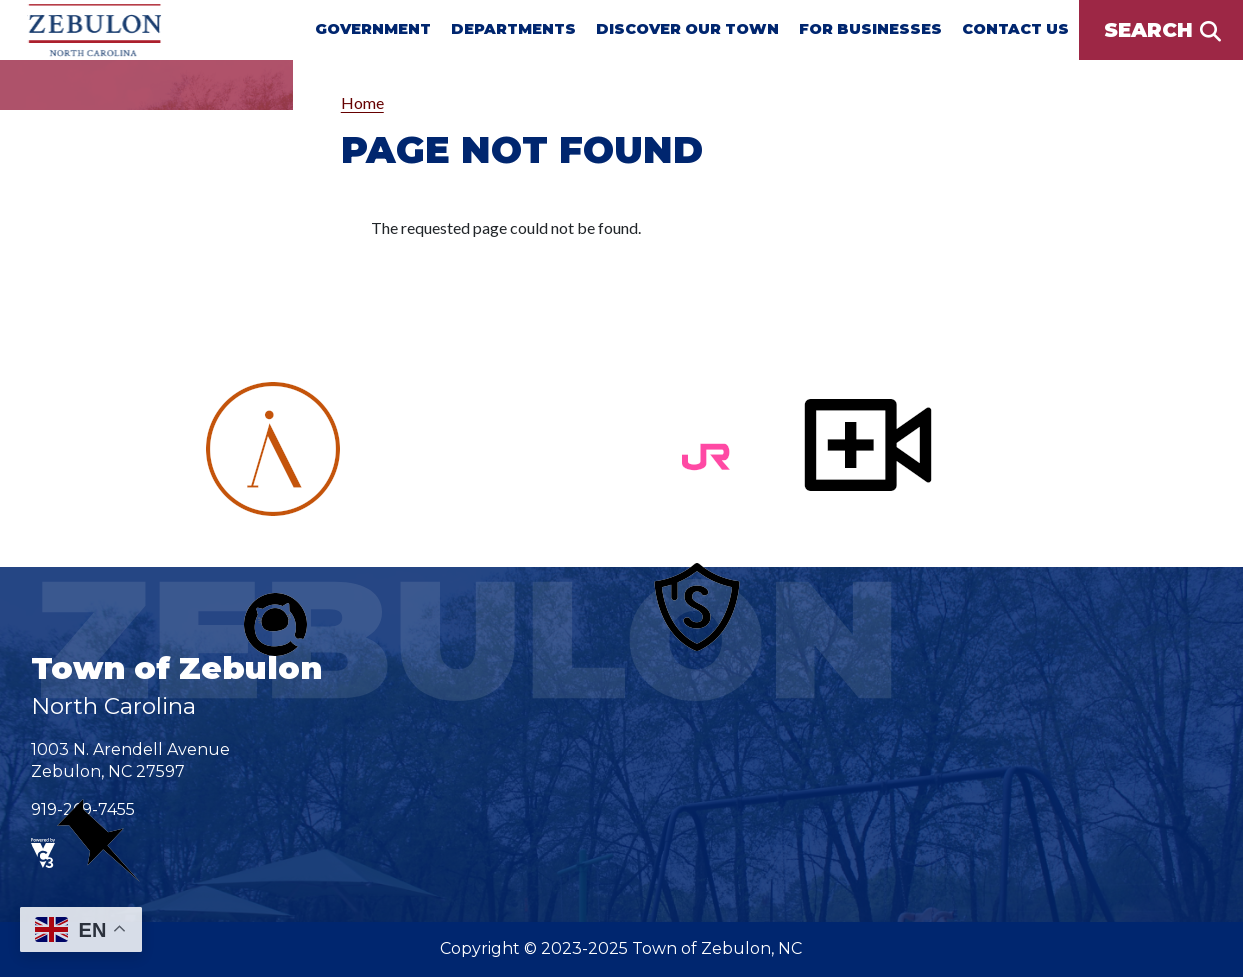 Image resolution: width=1243 pixels, height=977 pixels. Describe the element at coordinates (98, 840) in the screenshot. I see `visit pinboard bookmarking service` at that location.